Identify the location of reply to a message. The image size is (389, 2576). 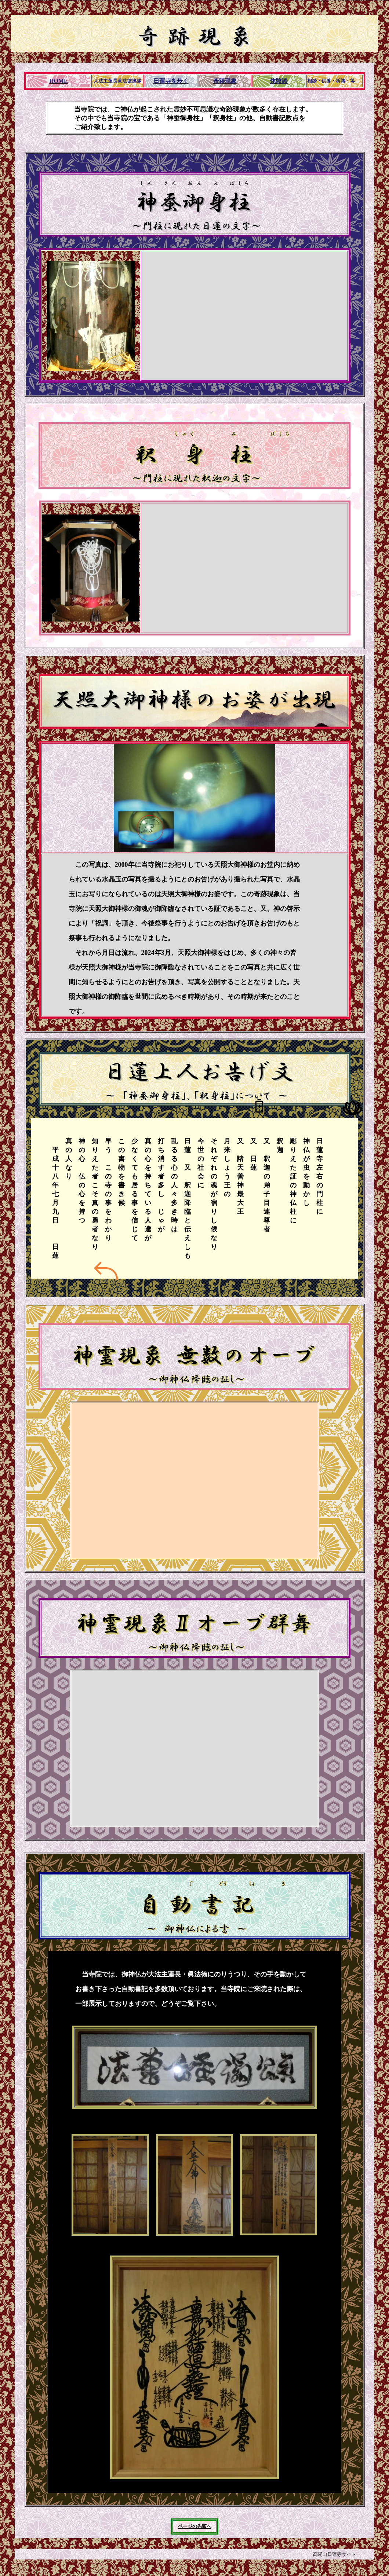
(106, 1271).